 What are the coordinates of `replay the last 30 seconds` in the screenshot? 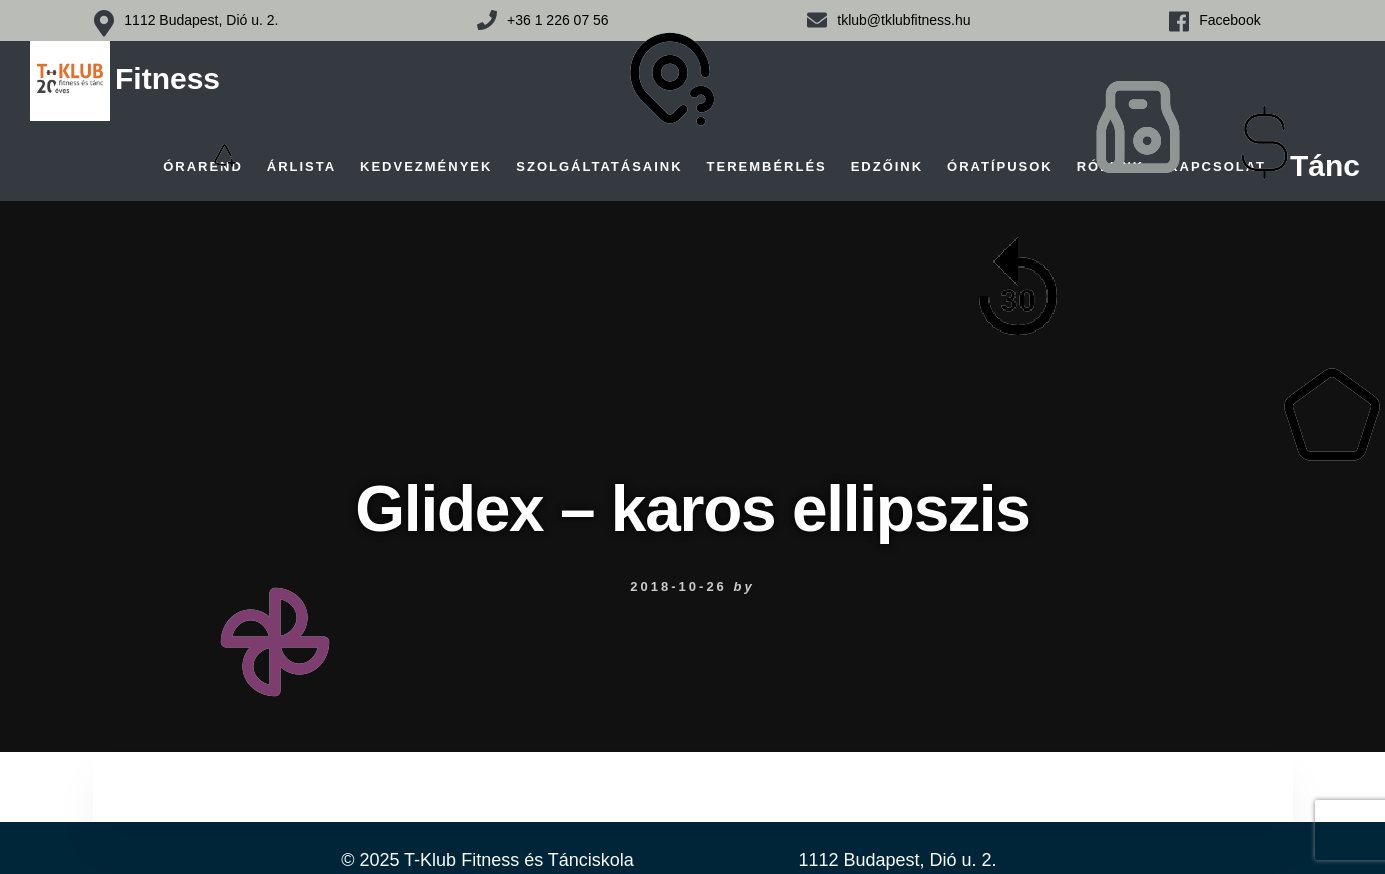 It's located at (1018, 291).